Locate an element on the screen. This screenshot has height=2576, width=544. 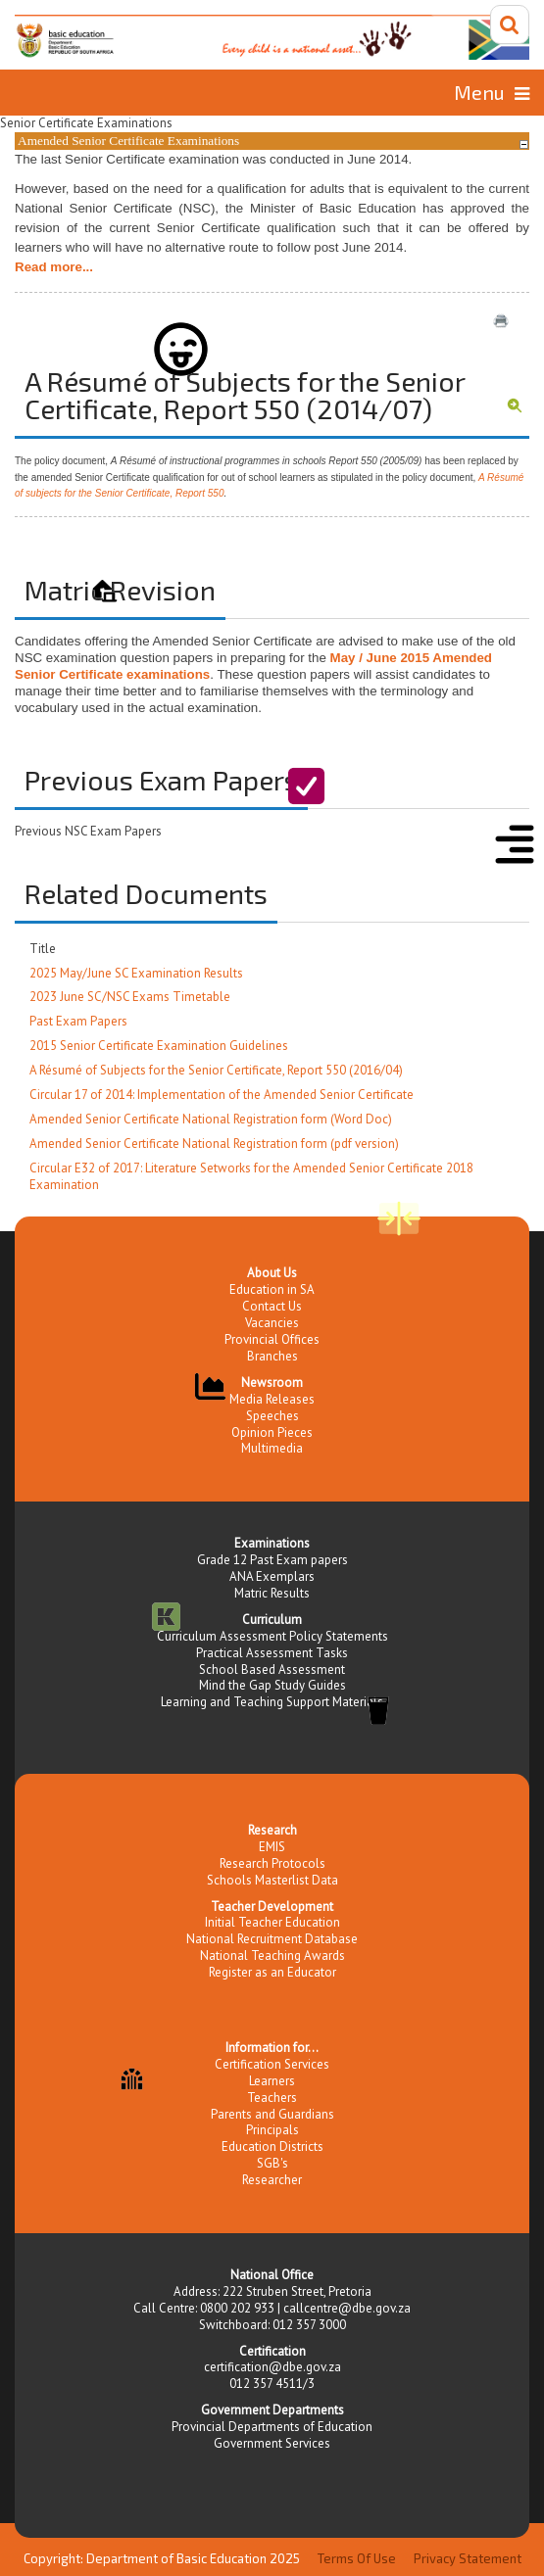
mark task as complete is located at coordinates (306, 786).